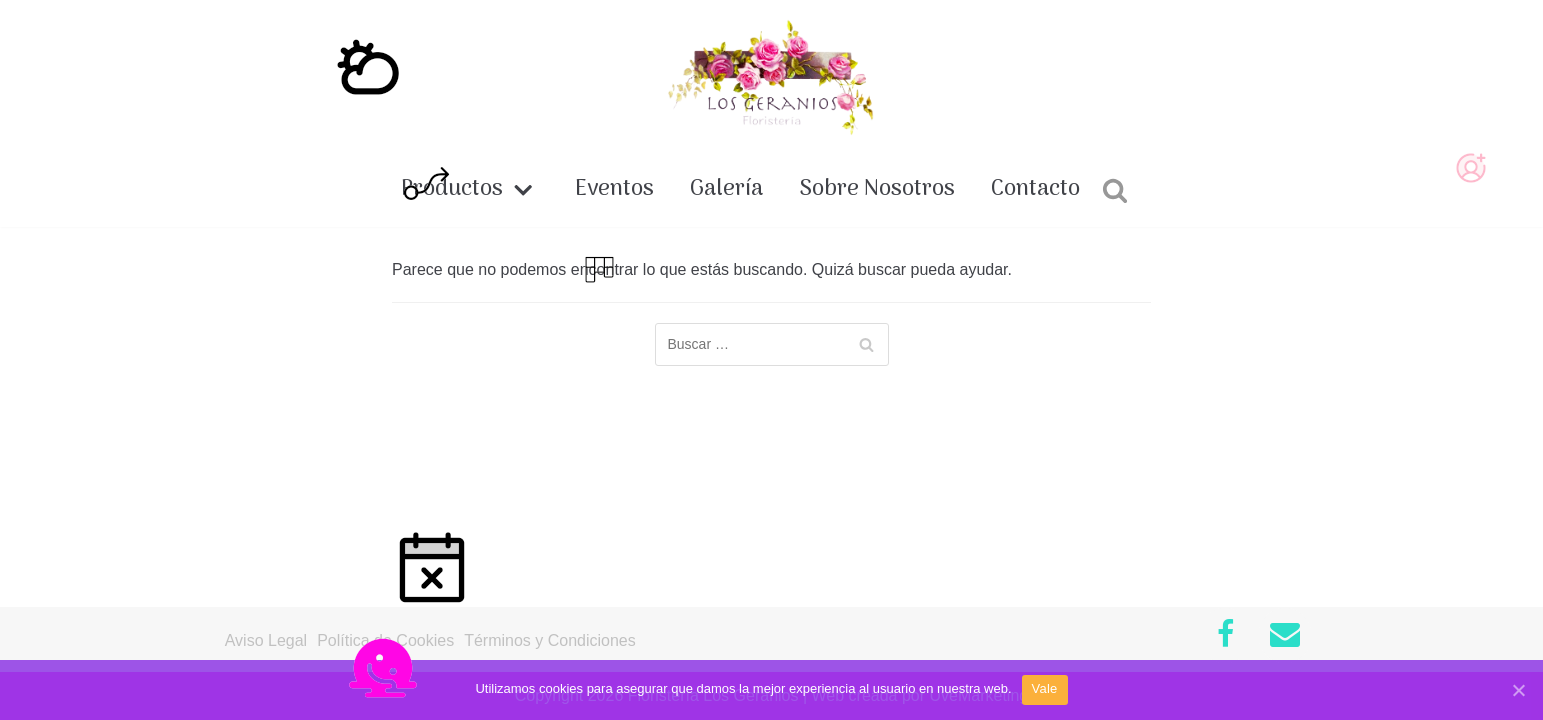 This screenshot has height=720, width=1543. I want to click on cancel or delete a scheduled event, so click(432, 570).